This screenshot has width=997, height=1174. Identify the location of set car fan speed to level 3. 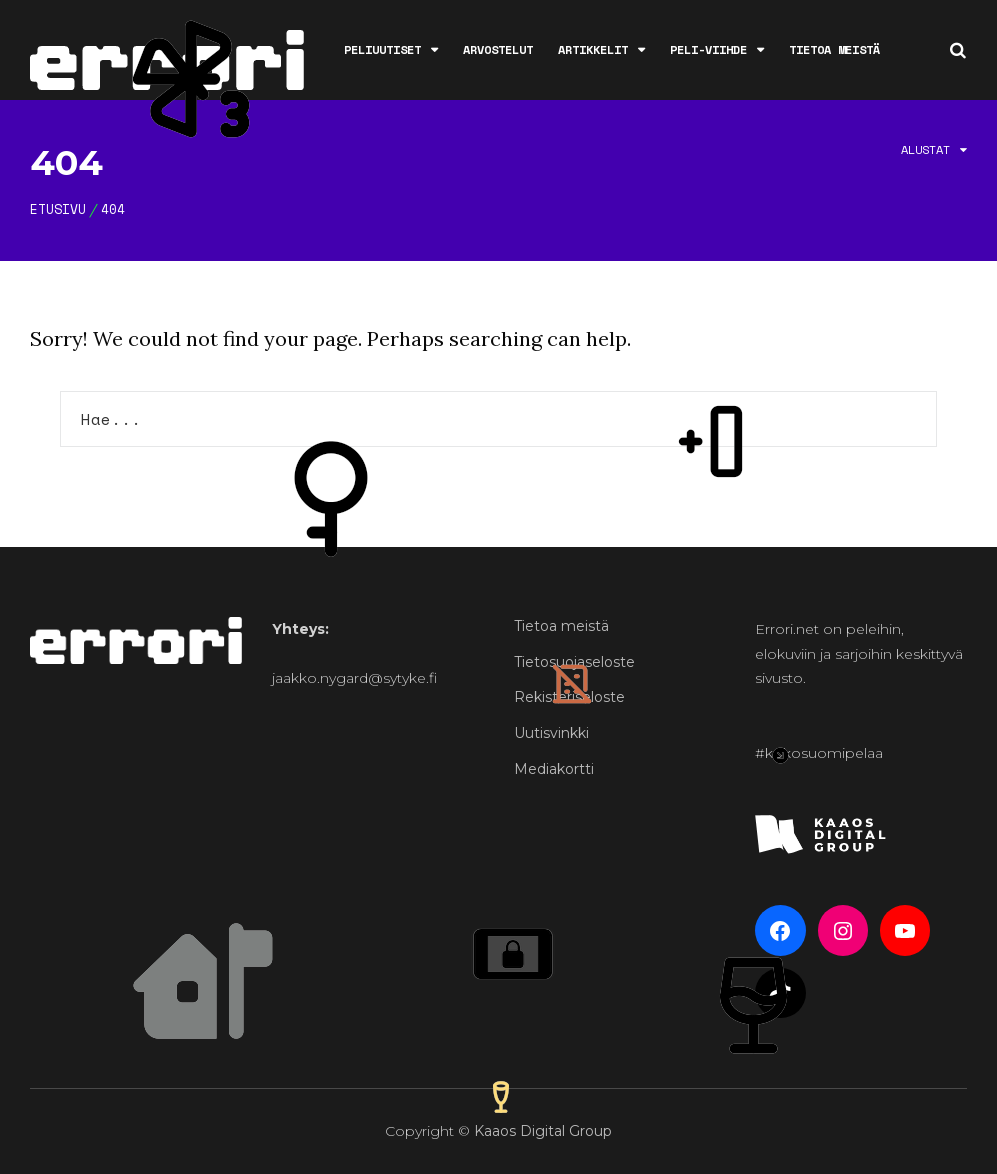
(191, 79).